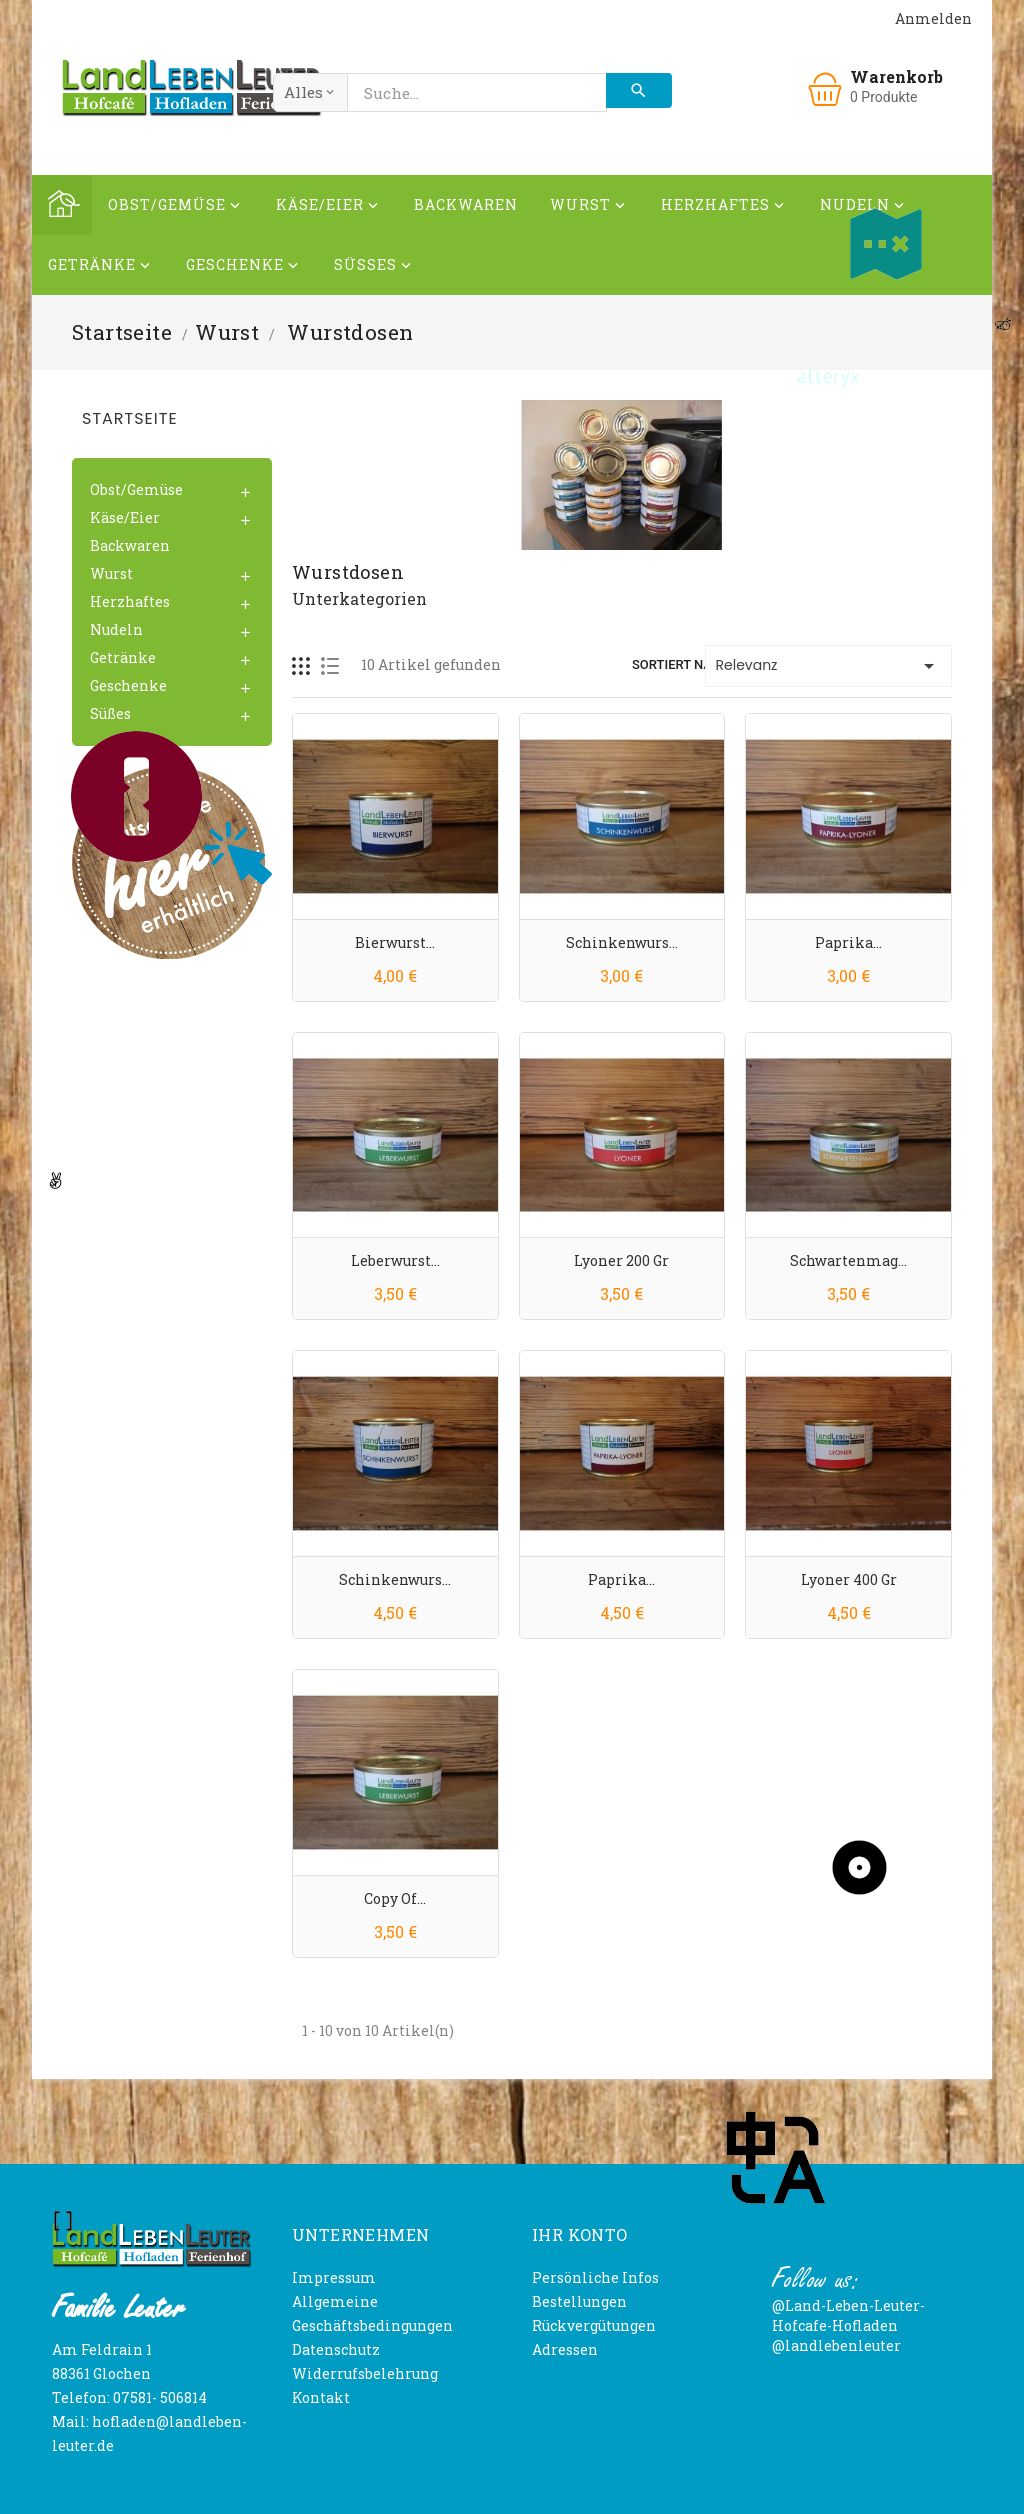 The width and height of the screenshot is (1024, 2514). Describe the element at coordinates (136, 796) in the screenshot. I see `open 1Password app` at that location.